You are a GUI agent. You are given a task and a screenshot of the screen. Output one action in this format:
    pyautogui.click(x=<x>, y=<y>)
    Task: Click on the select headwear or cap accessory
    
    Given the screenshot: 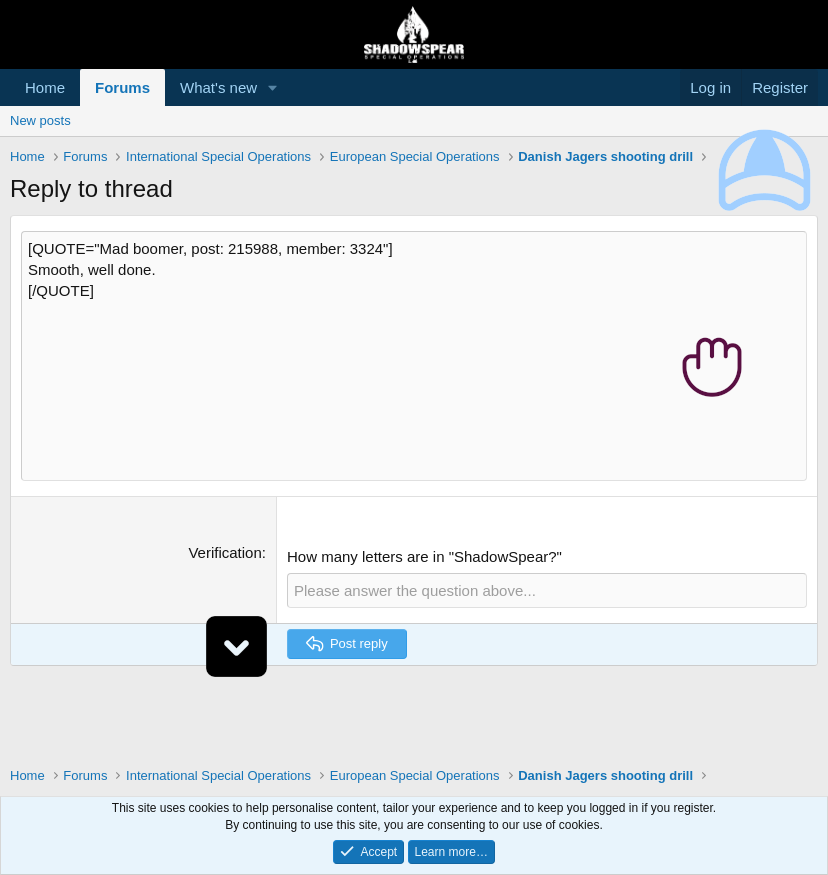 What is the action you would take?
    pyautogui.click(x=764, y=175)
    